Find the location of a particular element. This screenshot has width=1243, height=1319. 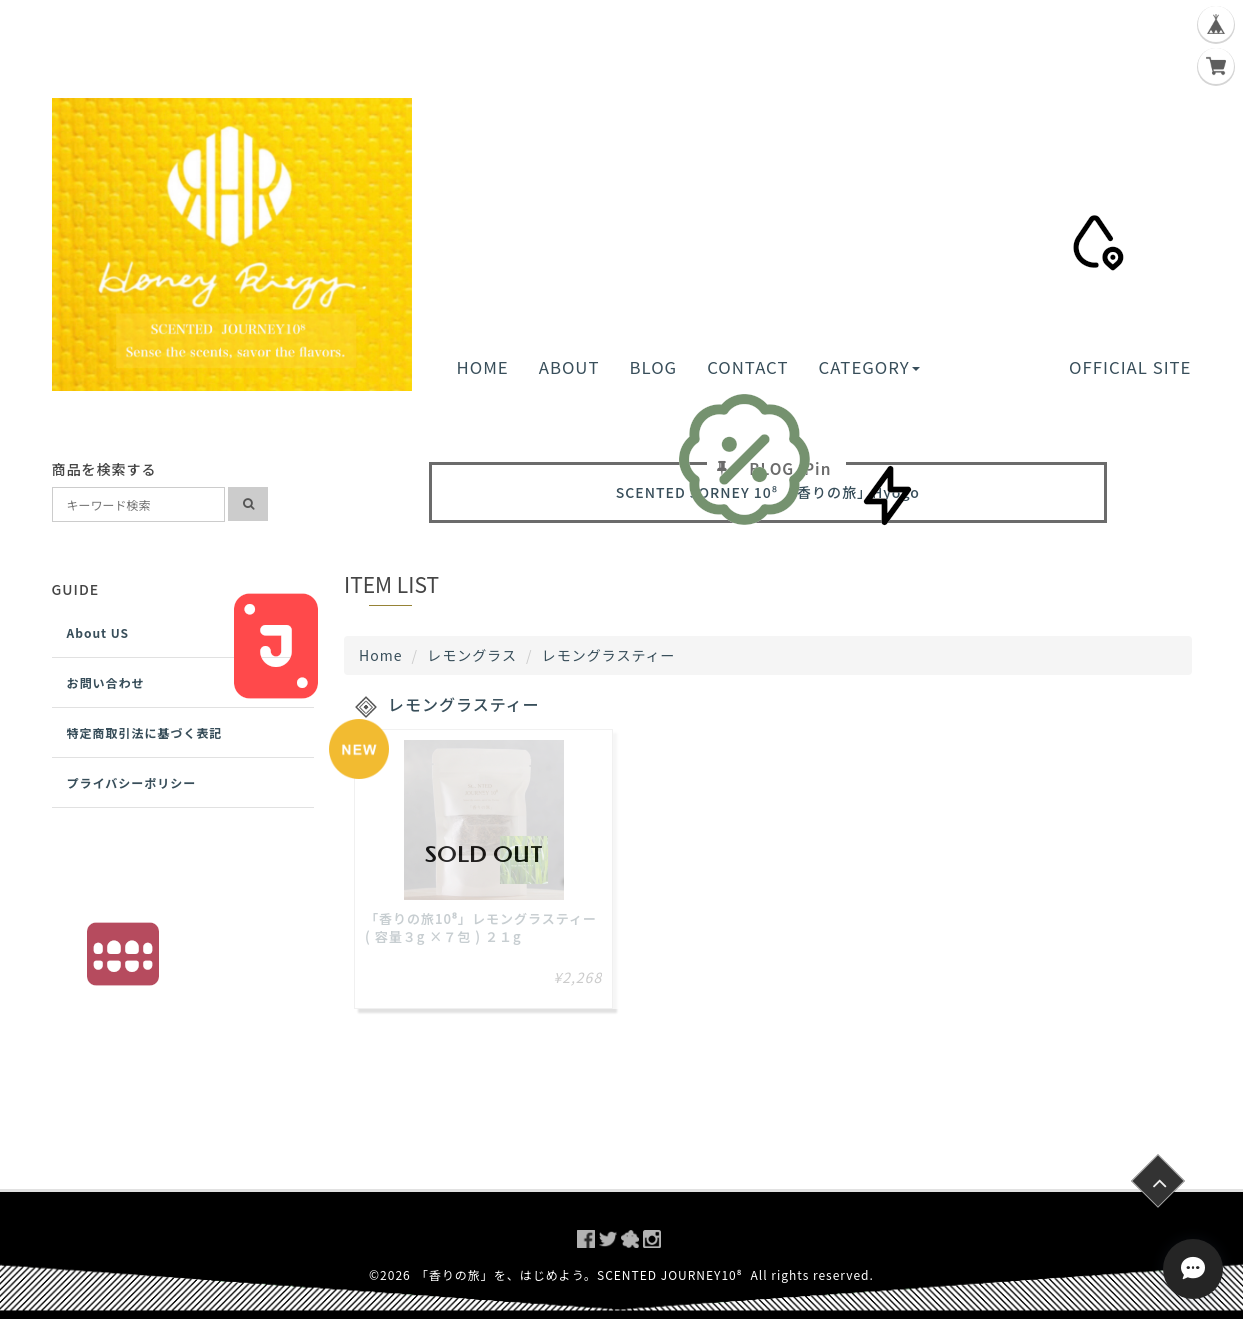

view water source location is located at coordinates (1094, 241).